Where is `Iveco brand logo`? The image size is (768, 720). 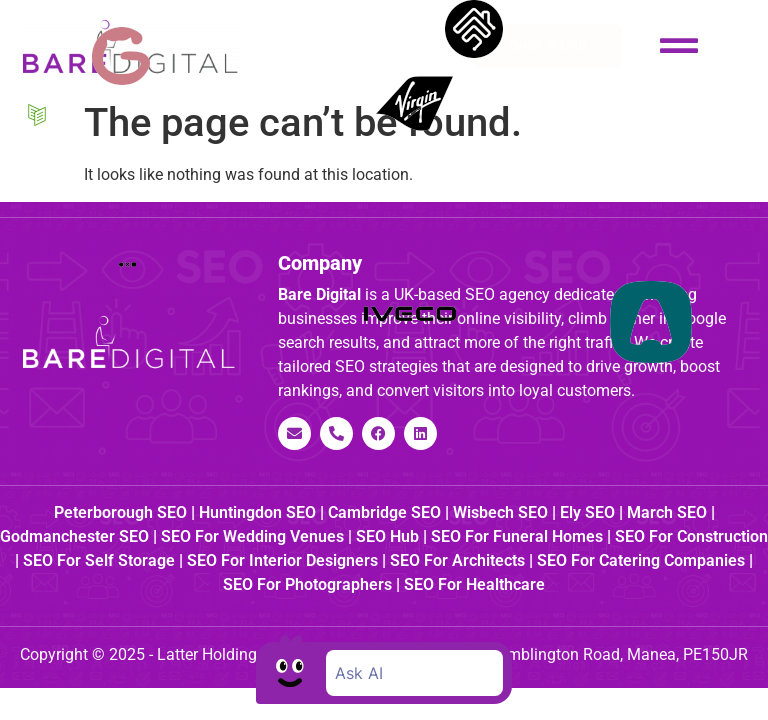
Iveco brand logo is located at coordinates (410, 314).